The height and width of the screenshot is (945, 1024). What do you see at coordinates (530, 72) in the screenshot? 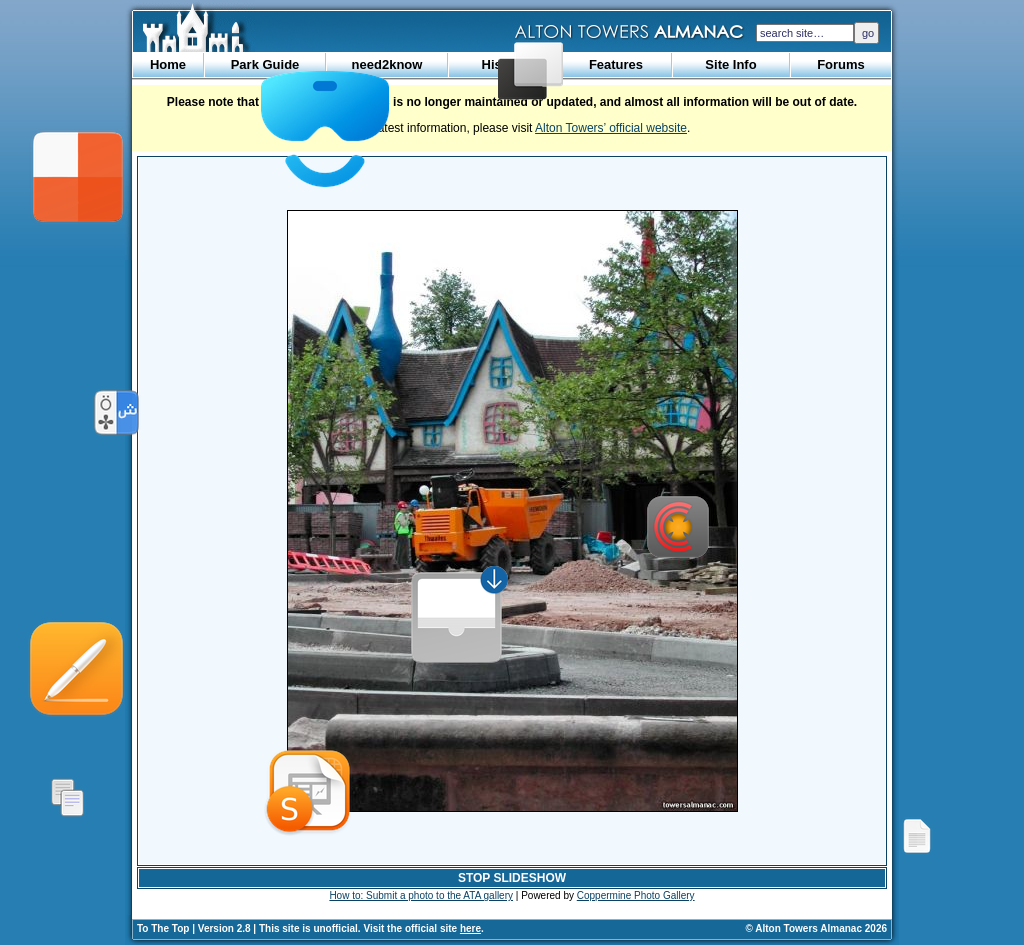
I see `open task view to see all open windows` at bounding box center [530, 72].